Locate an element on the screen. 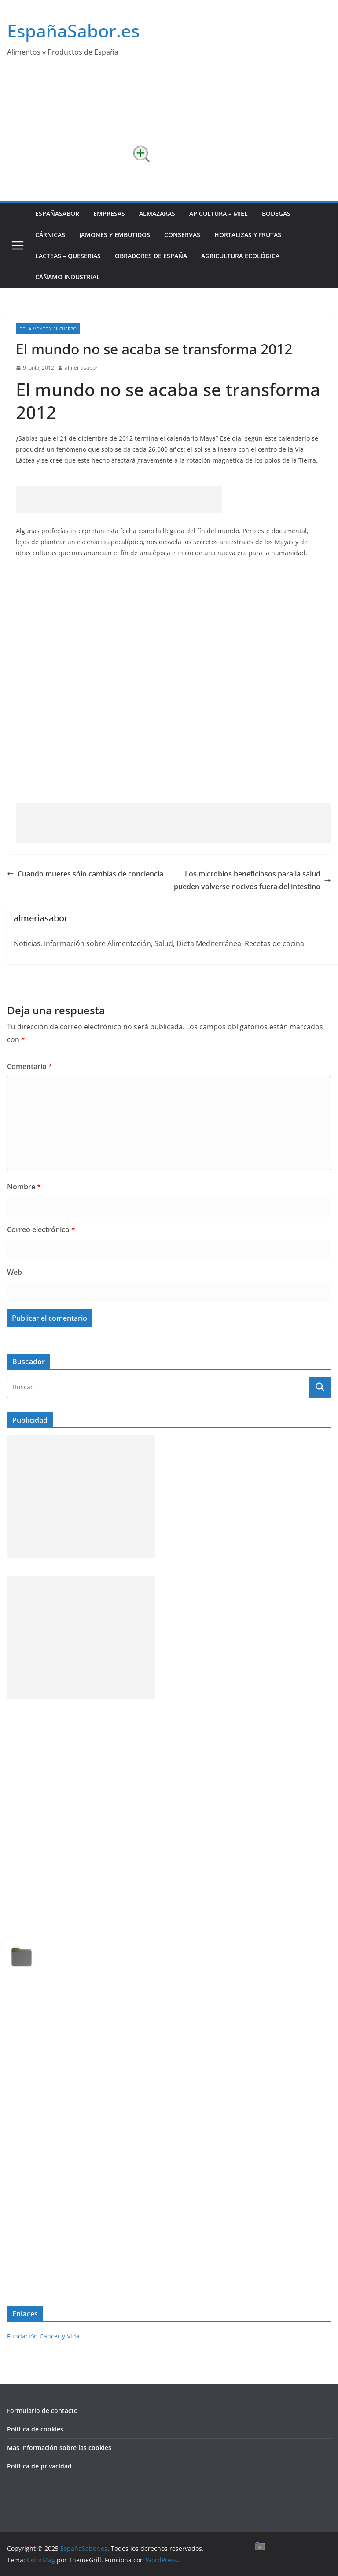 The image size is (338, 2576). zoom in on content or image is located at coordinates (141, 154).